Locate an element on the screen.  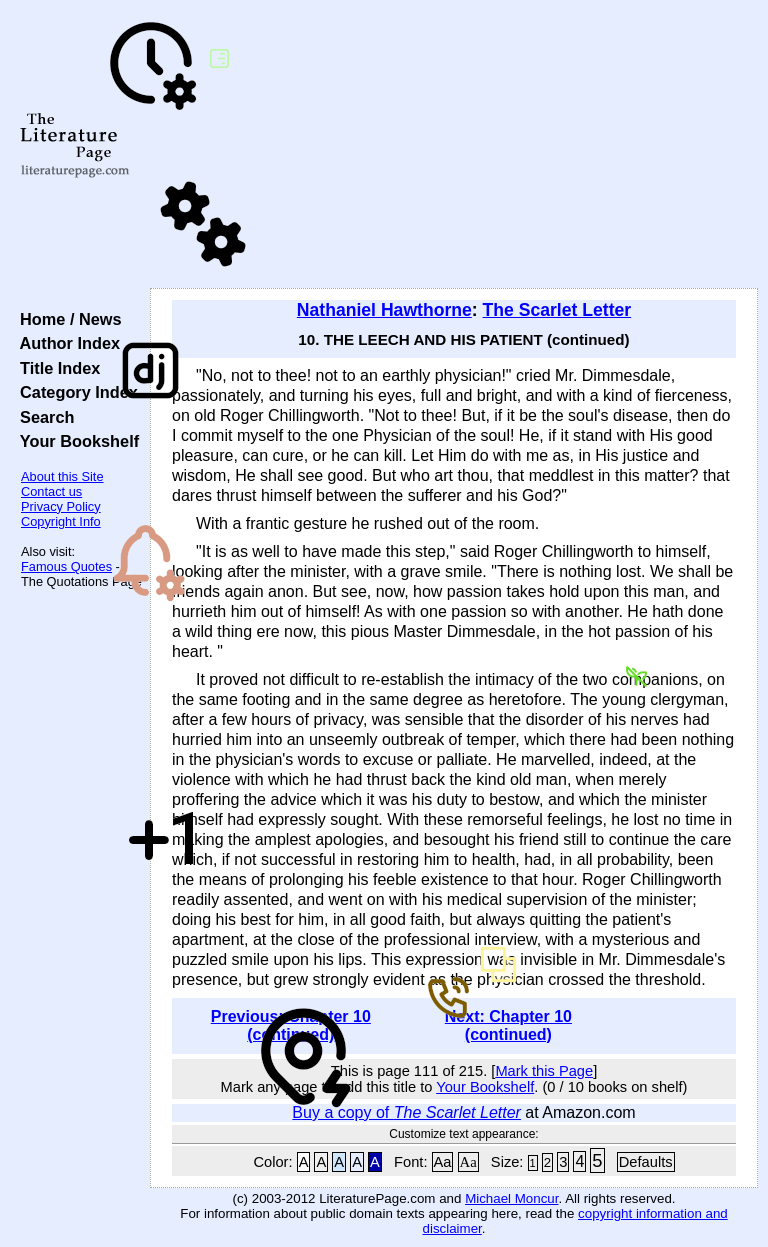
disable plant or garden tracking is located at coordinates (636, 676).